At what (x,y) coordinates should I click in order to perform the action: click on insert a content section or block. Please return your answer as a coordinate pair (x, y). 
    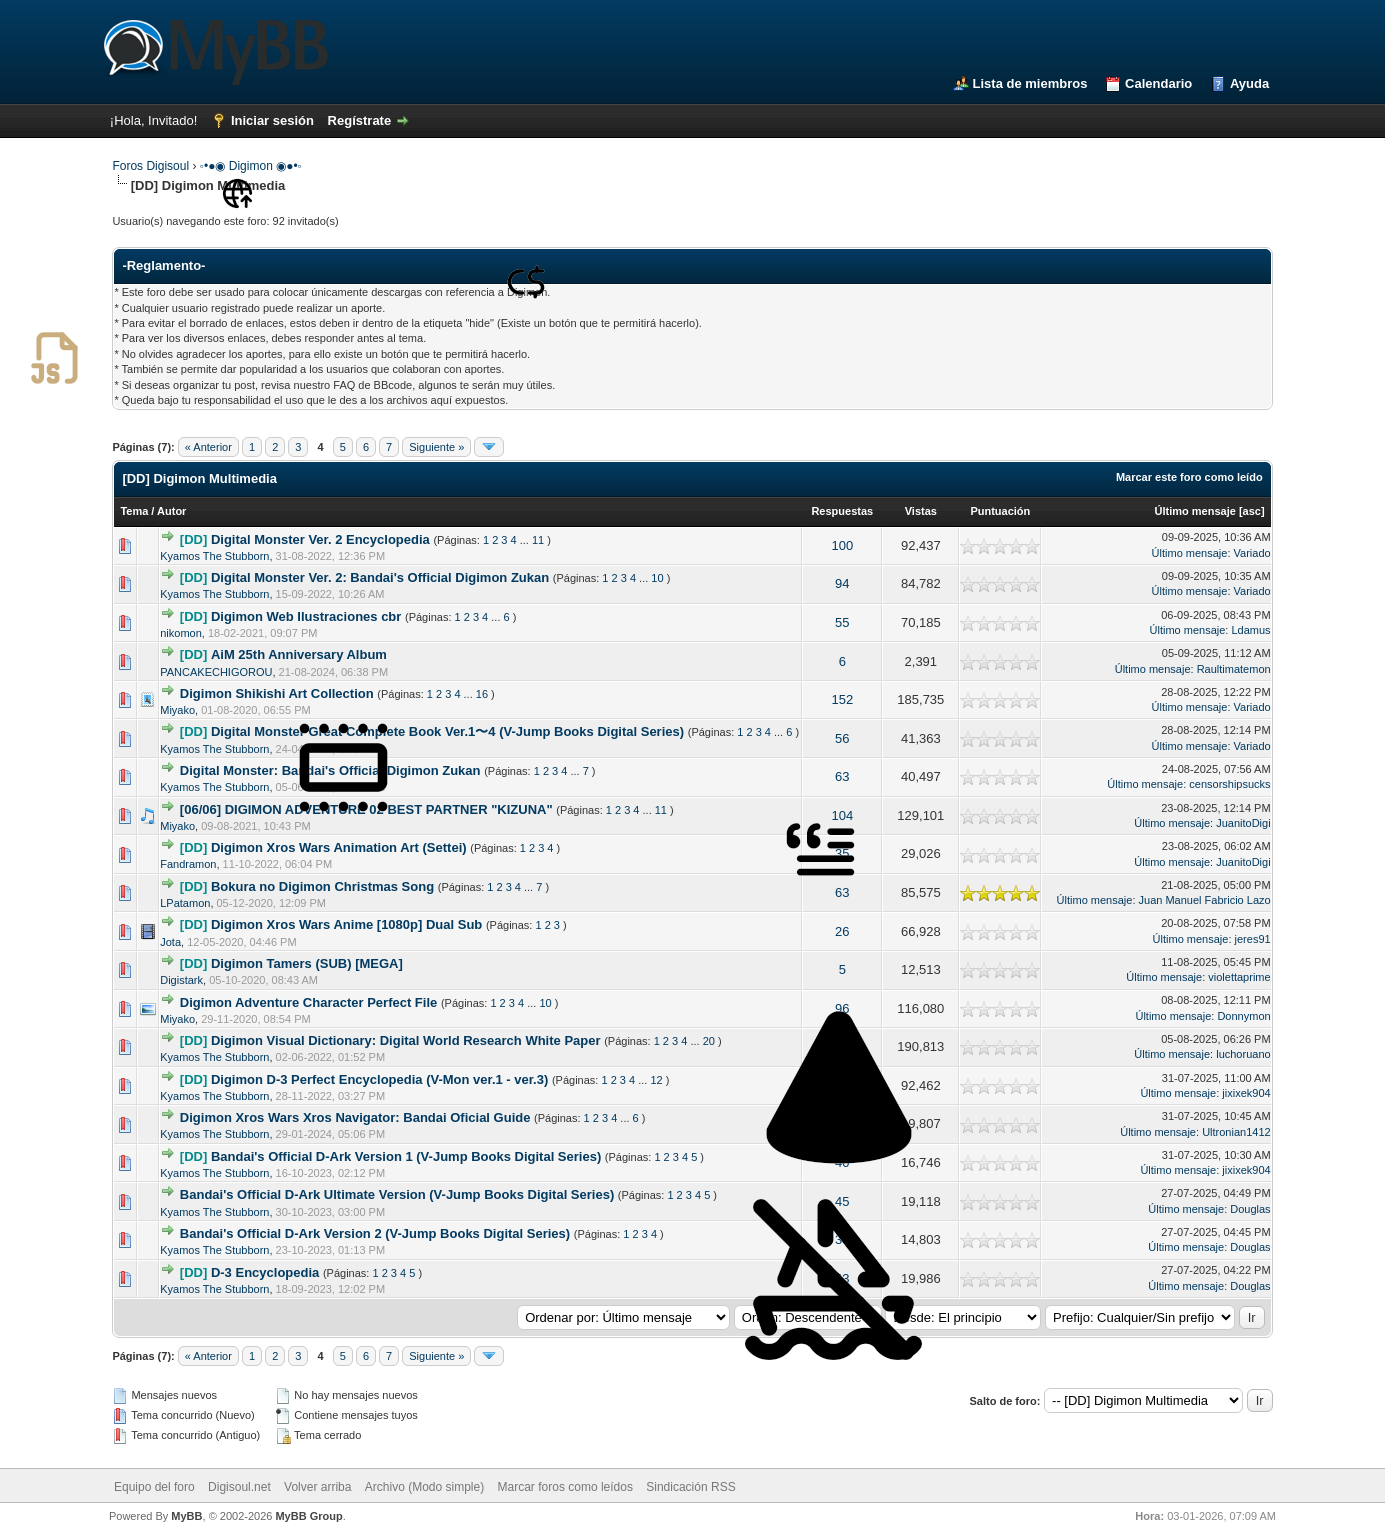
    Looking at the image, I should click on (343, 767).